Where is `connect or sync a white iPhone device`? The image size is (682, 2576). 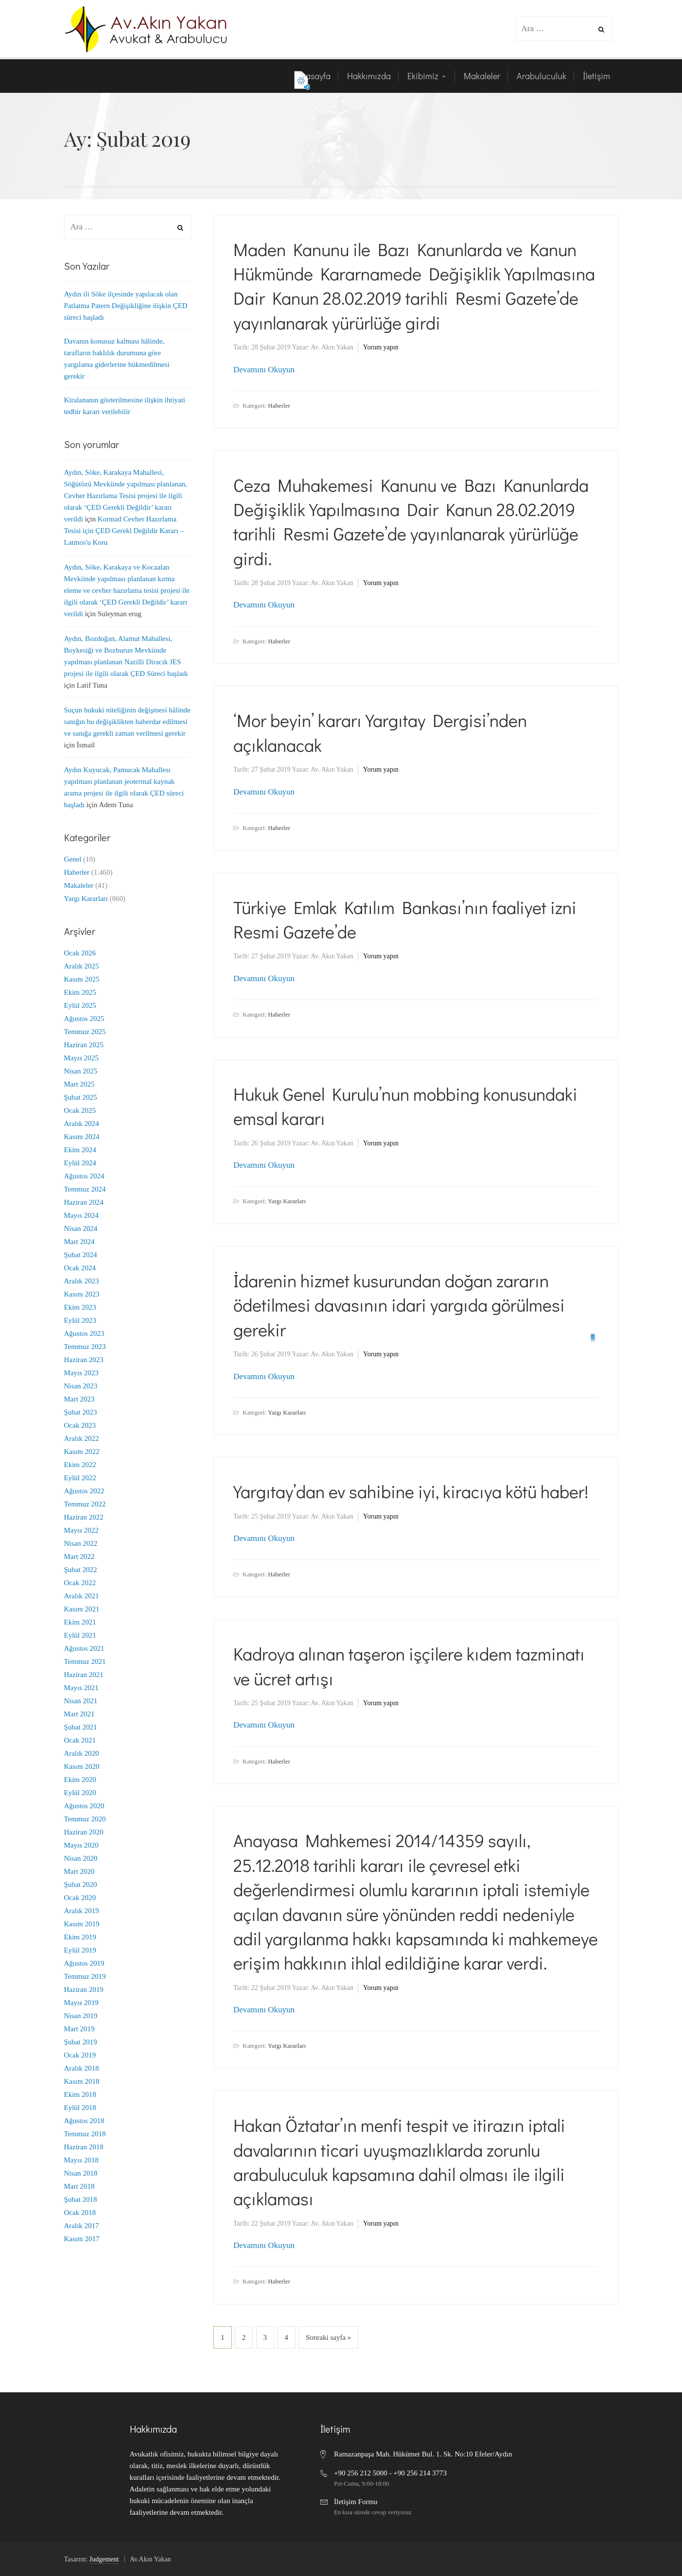 connect or sync a white iPhone device is located at coordinates (593, 1337).